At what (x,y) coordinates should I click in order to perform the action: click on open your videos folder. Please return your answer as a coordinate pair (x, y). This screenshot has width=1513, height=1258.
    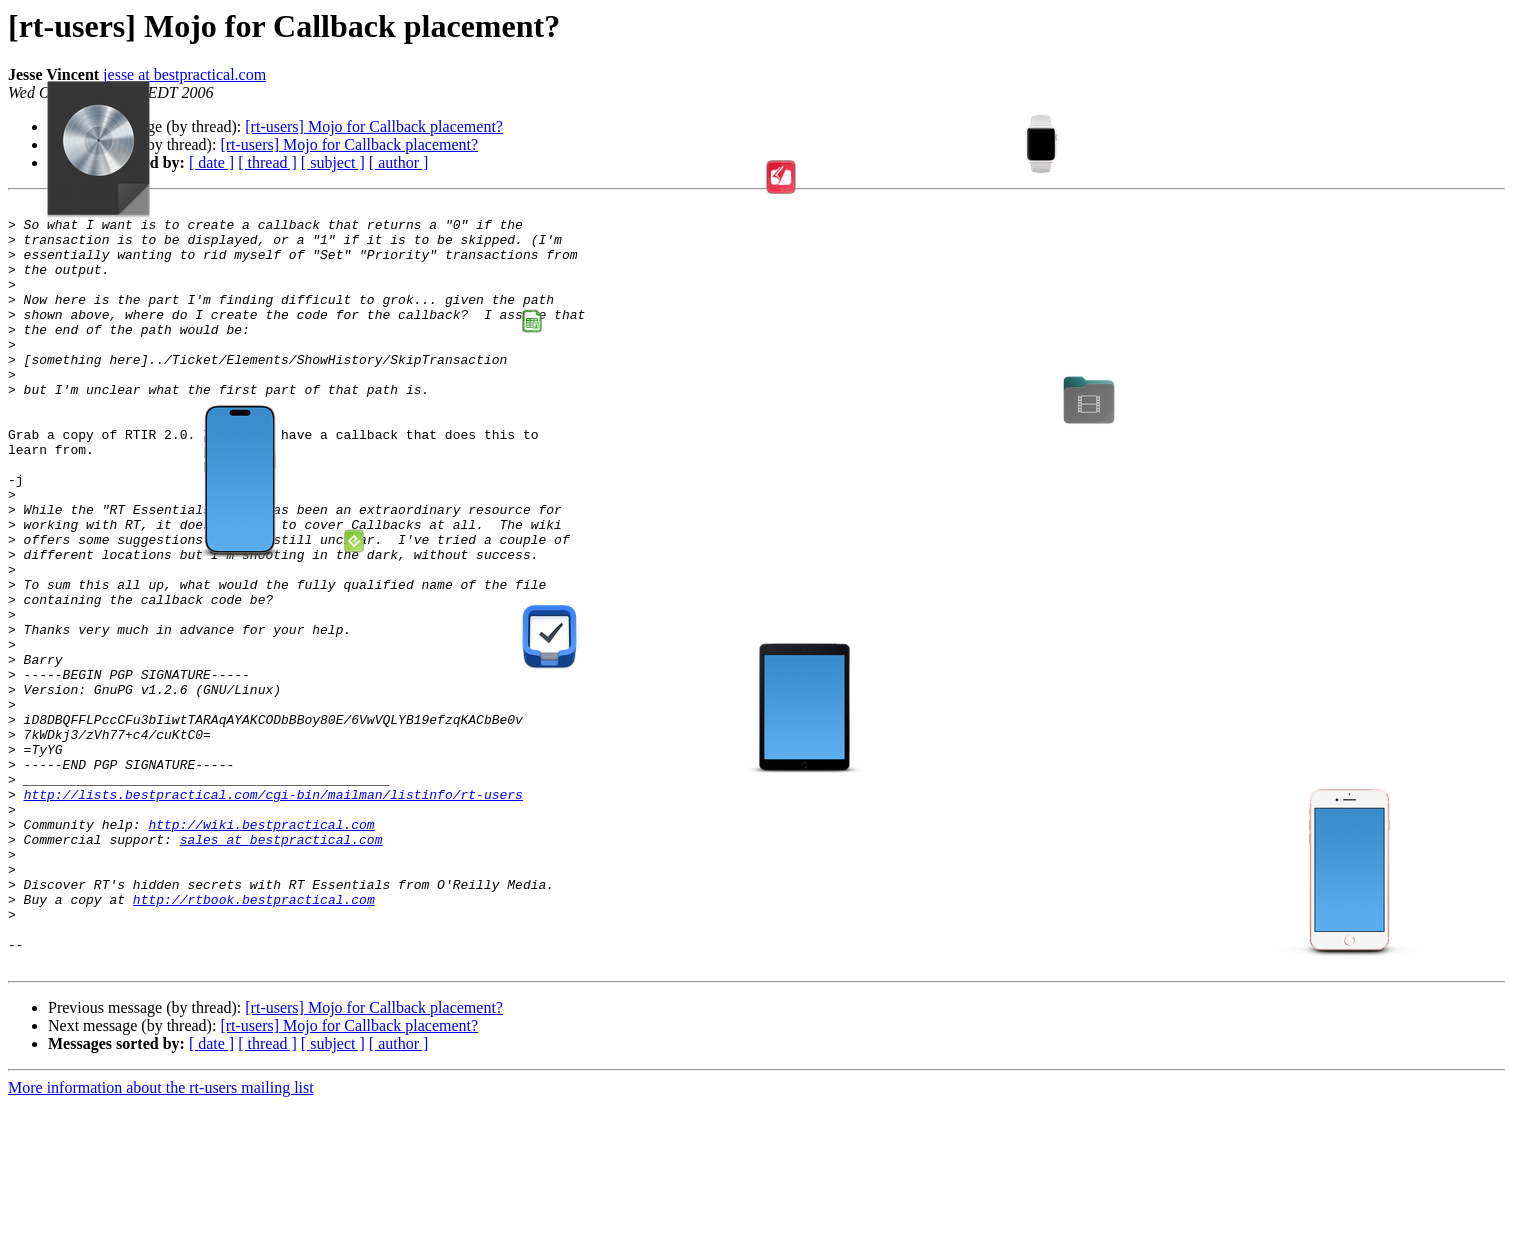
    Looking at the image, I should click on (1089, 400).